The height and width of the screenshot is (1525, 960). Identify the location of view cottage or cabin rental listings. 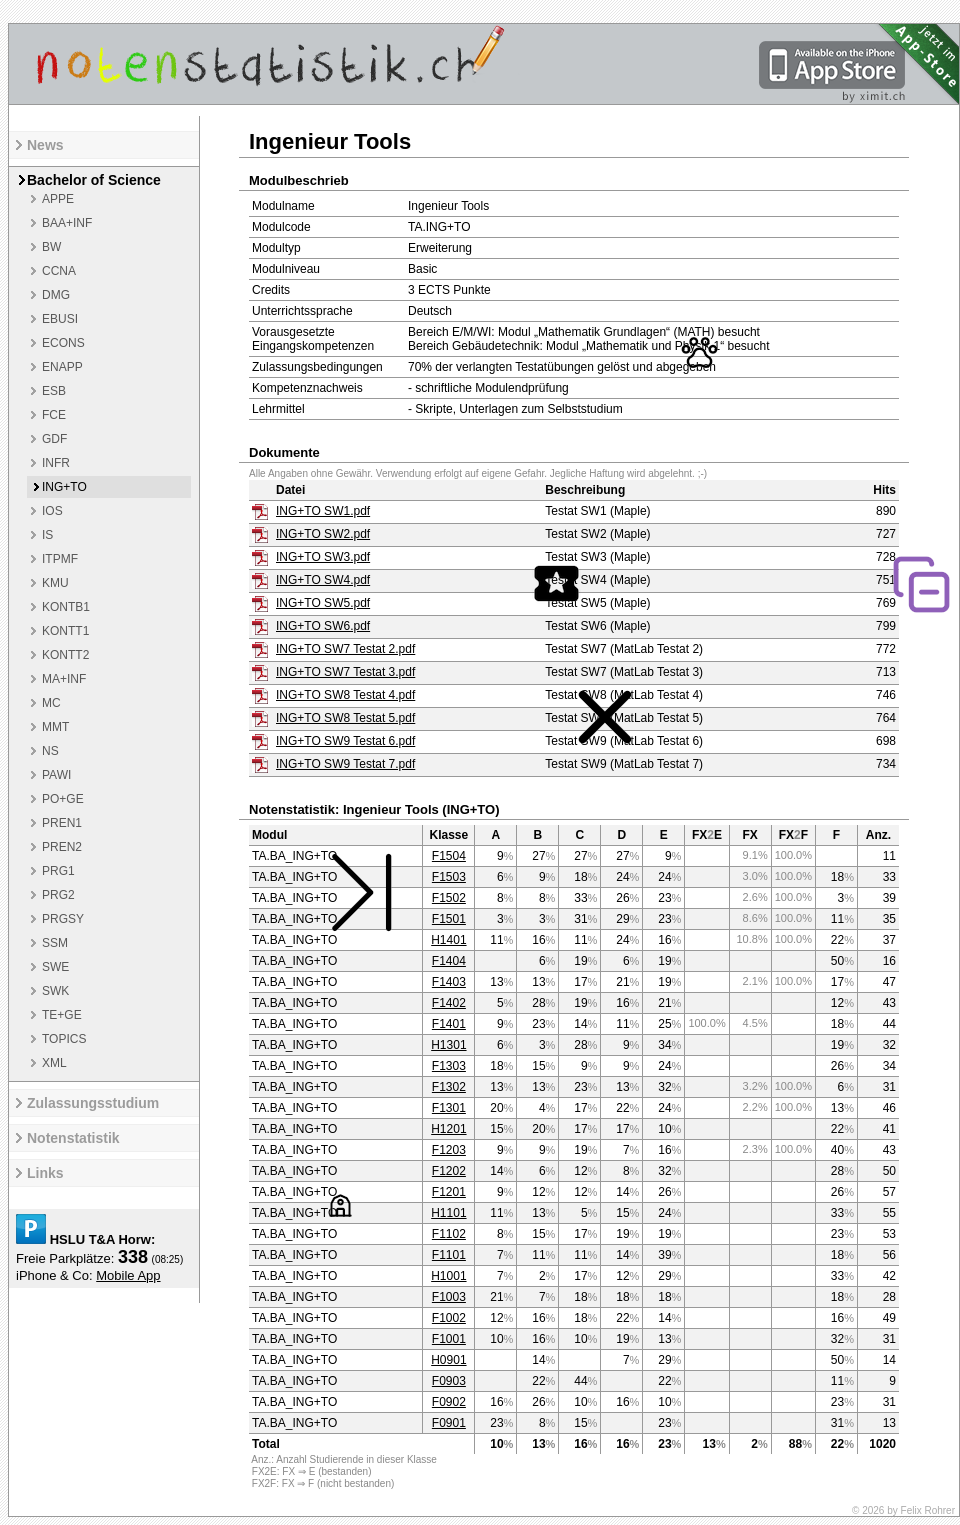
(340, 1205).